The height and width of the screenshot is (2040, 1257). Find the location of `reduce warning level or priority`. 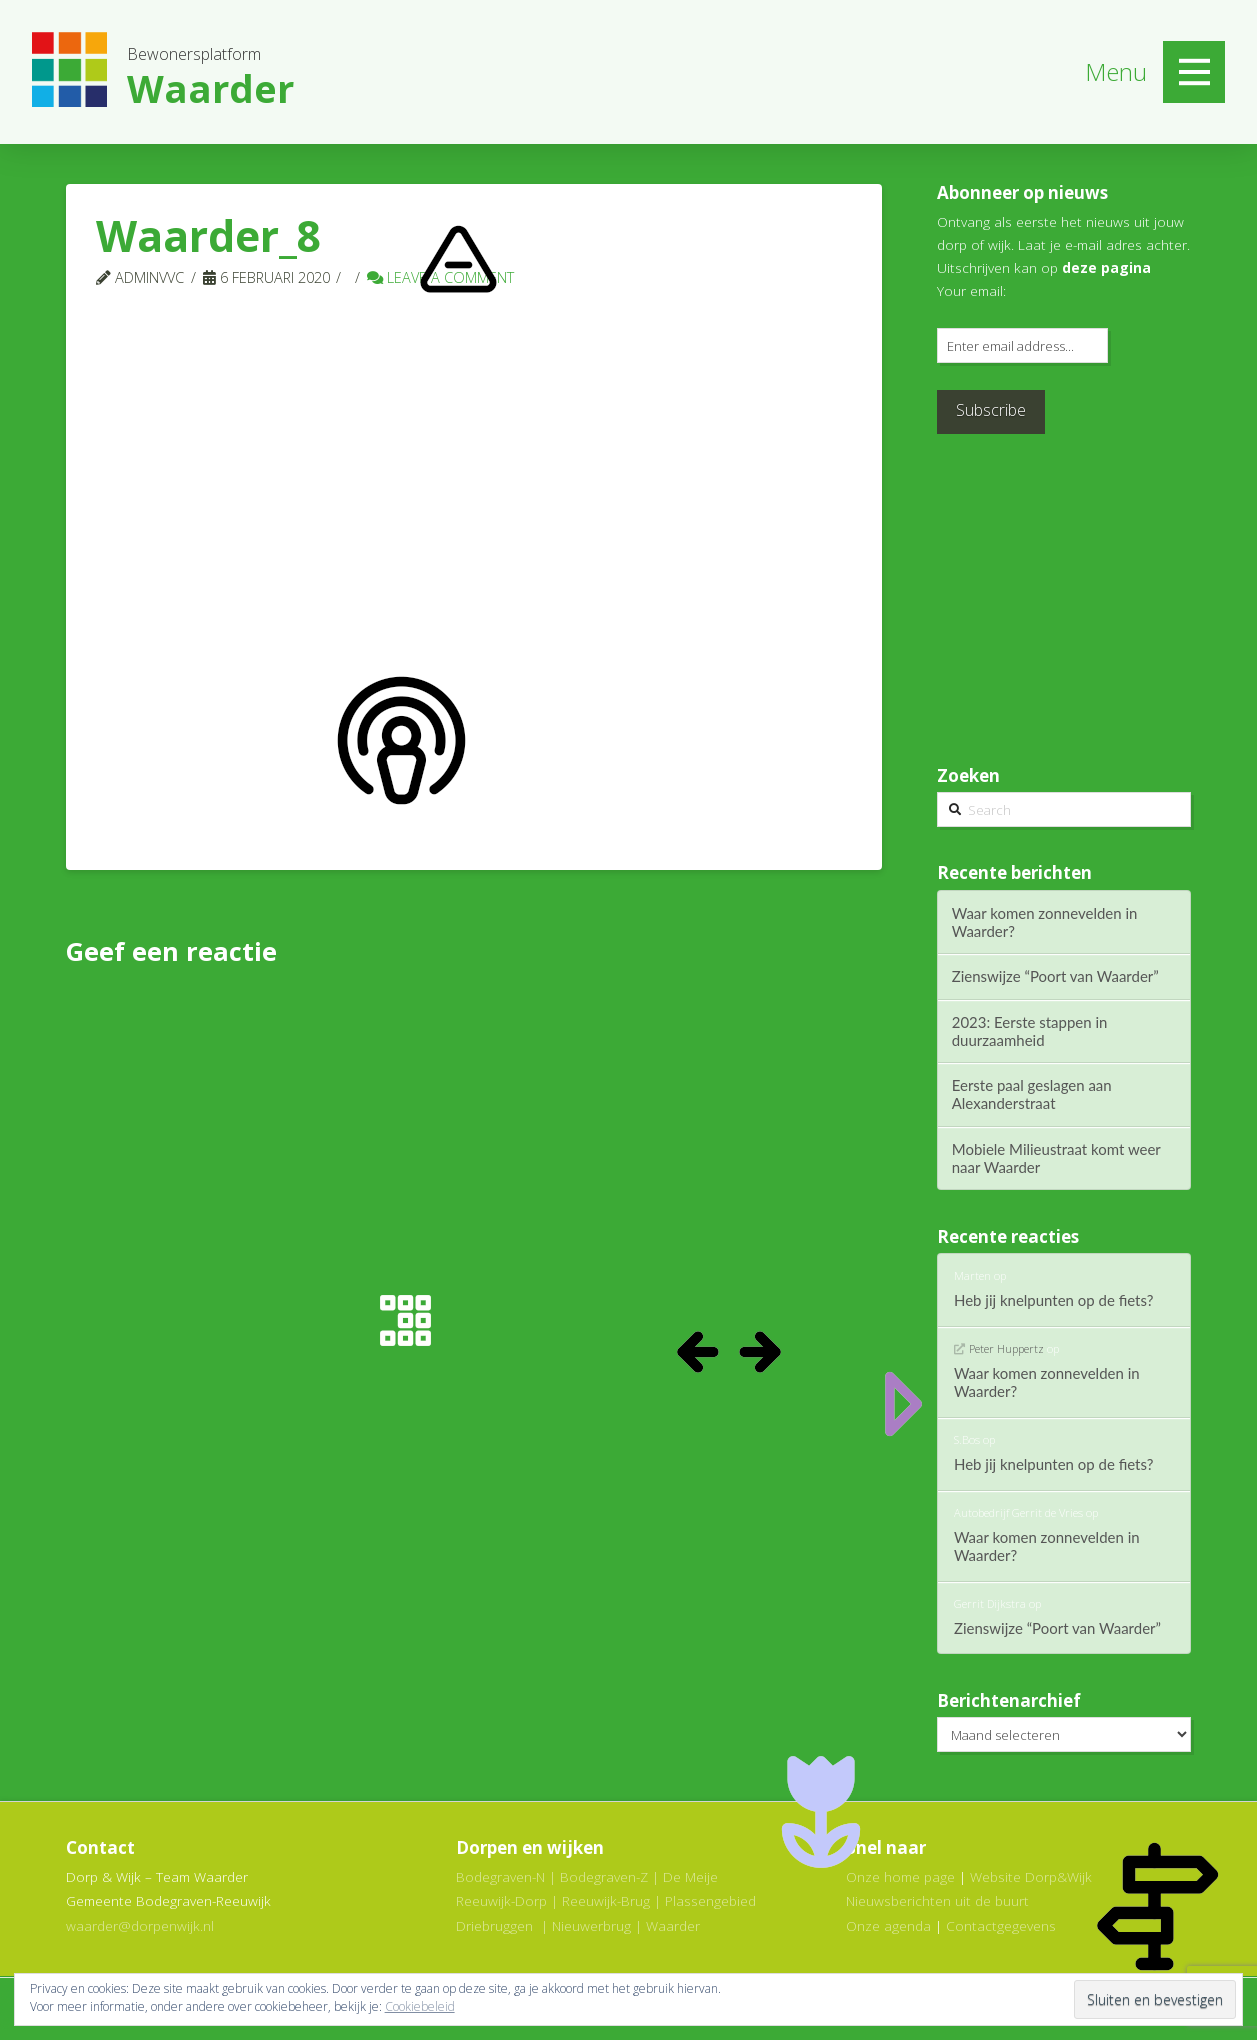

reduce warning level or priority is located at coordinates (458, 261).